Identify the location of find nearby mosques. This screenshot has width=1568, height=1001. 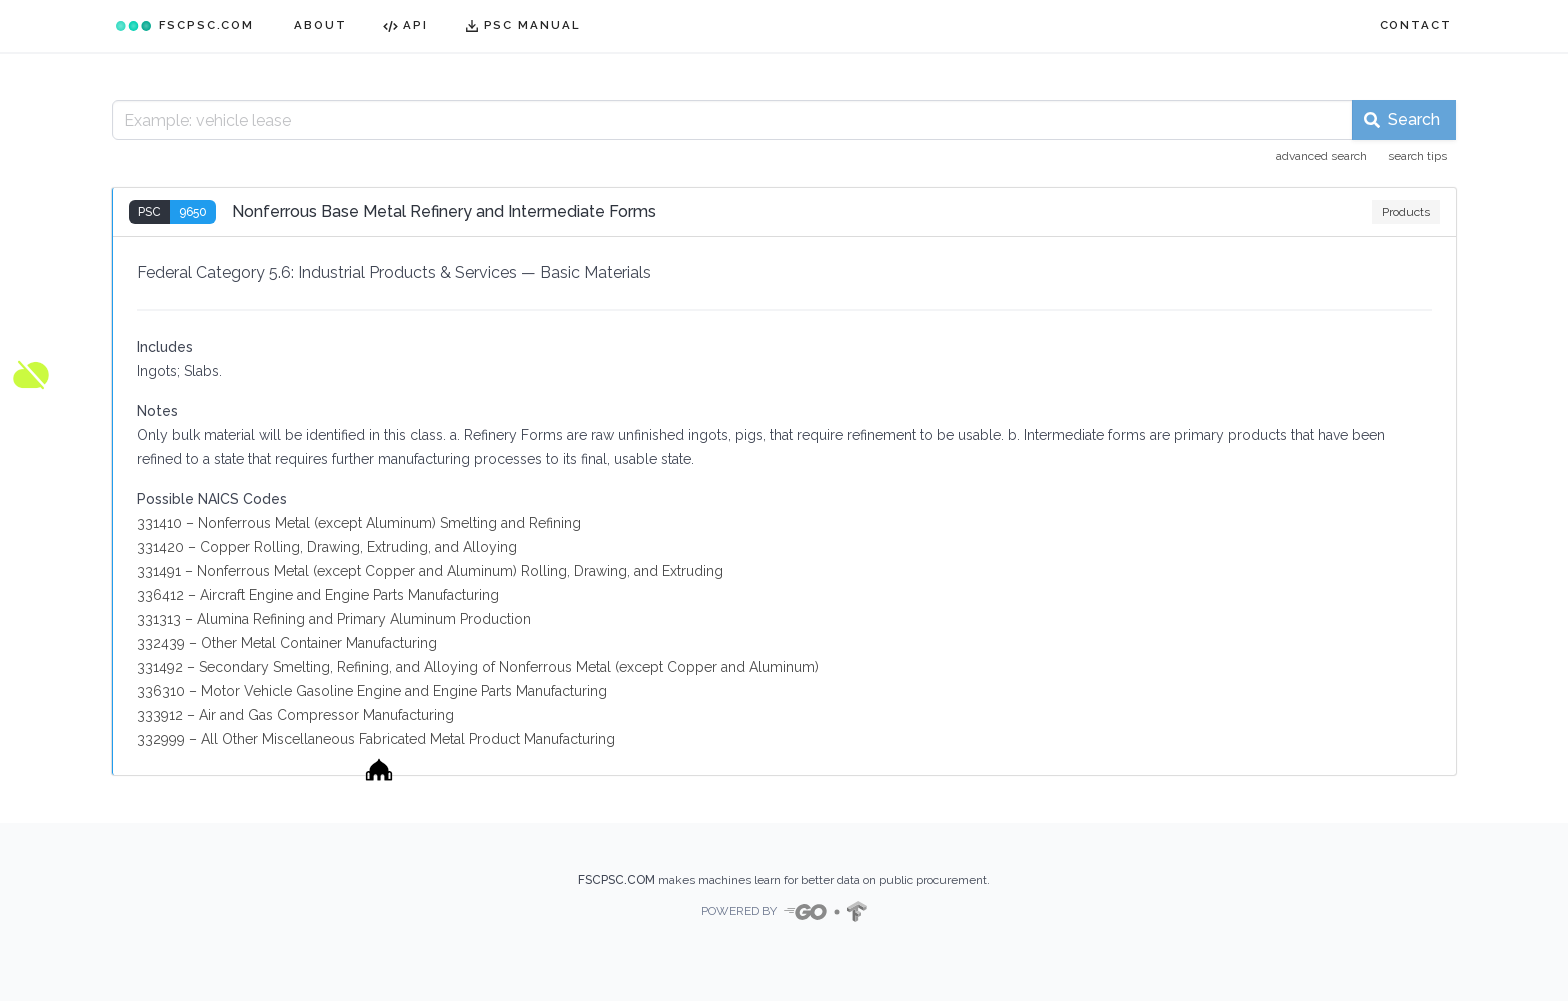
(379, 771).